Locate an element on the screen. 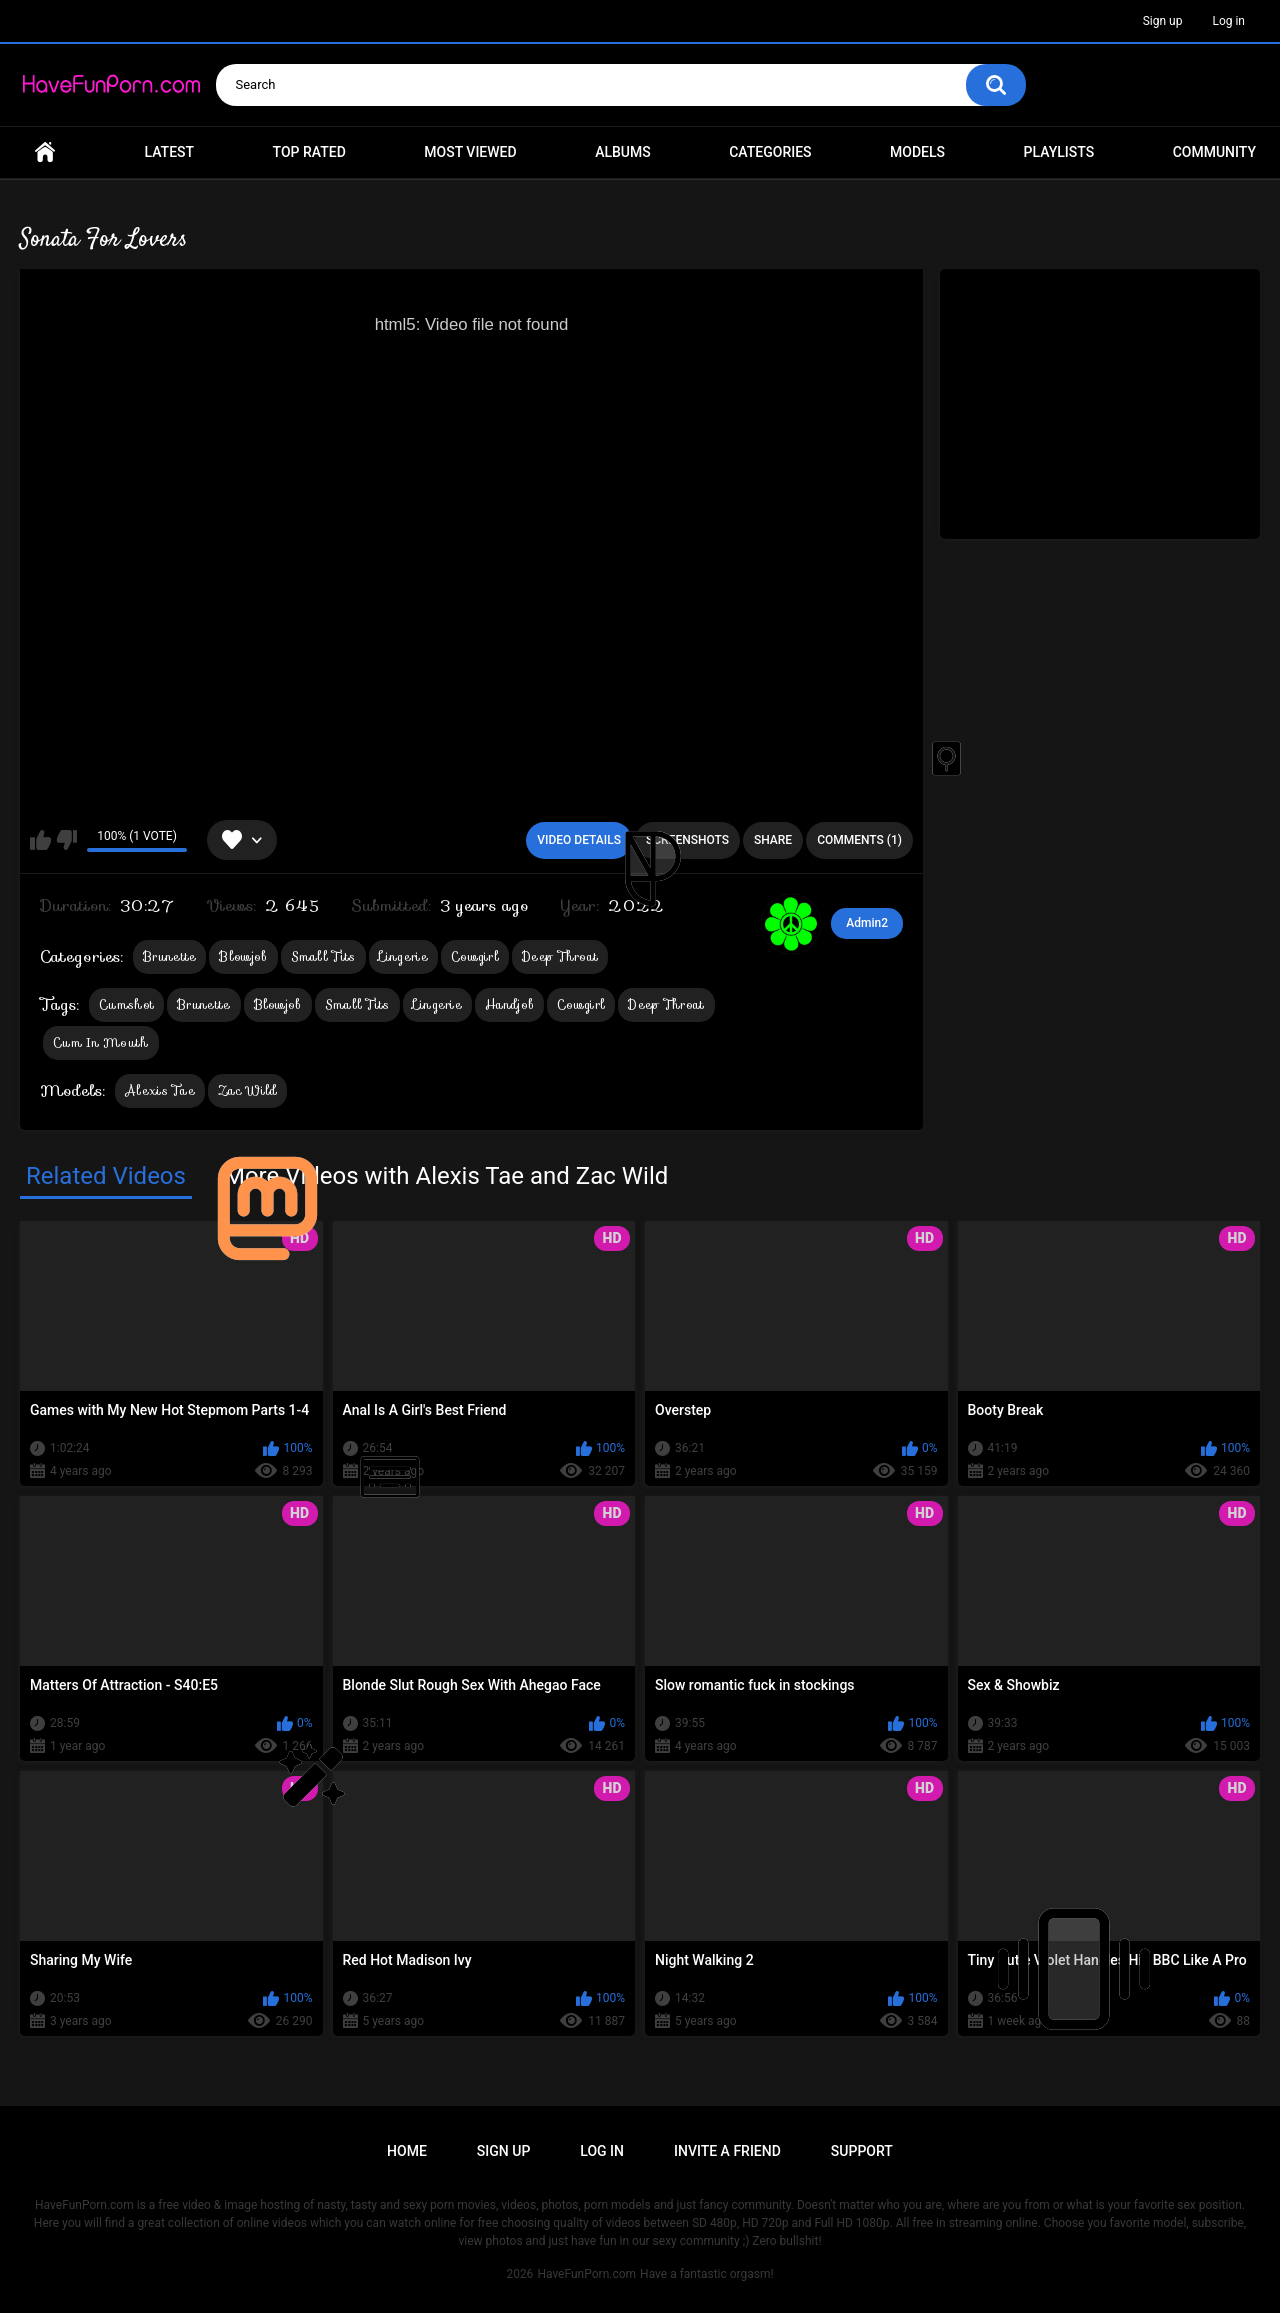 This screenshot has width=1280, height=2313. select neuter or non-binary gender option is located at coordinates (946, 758).